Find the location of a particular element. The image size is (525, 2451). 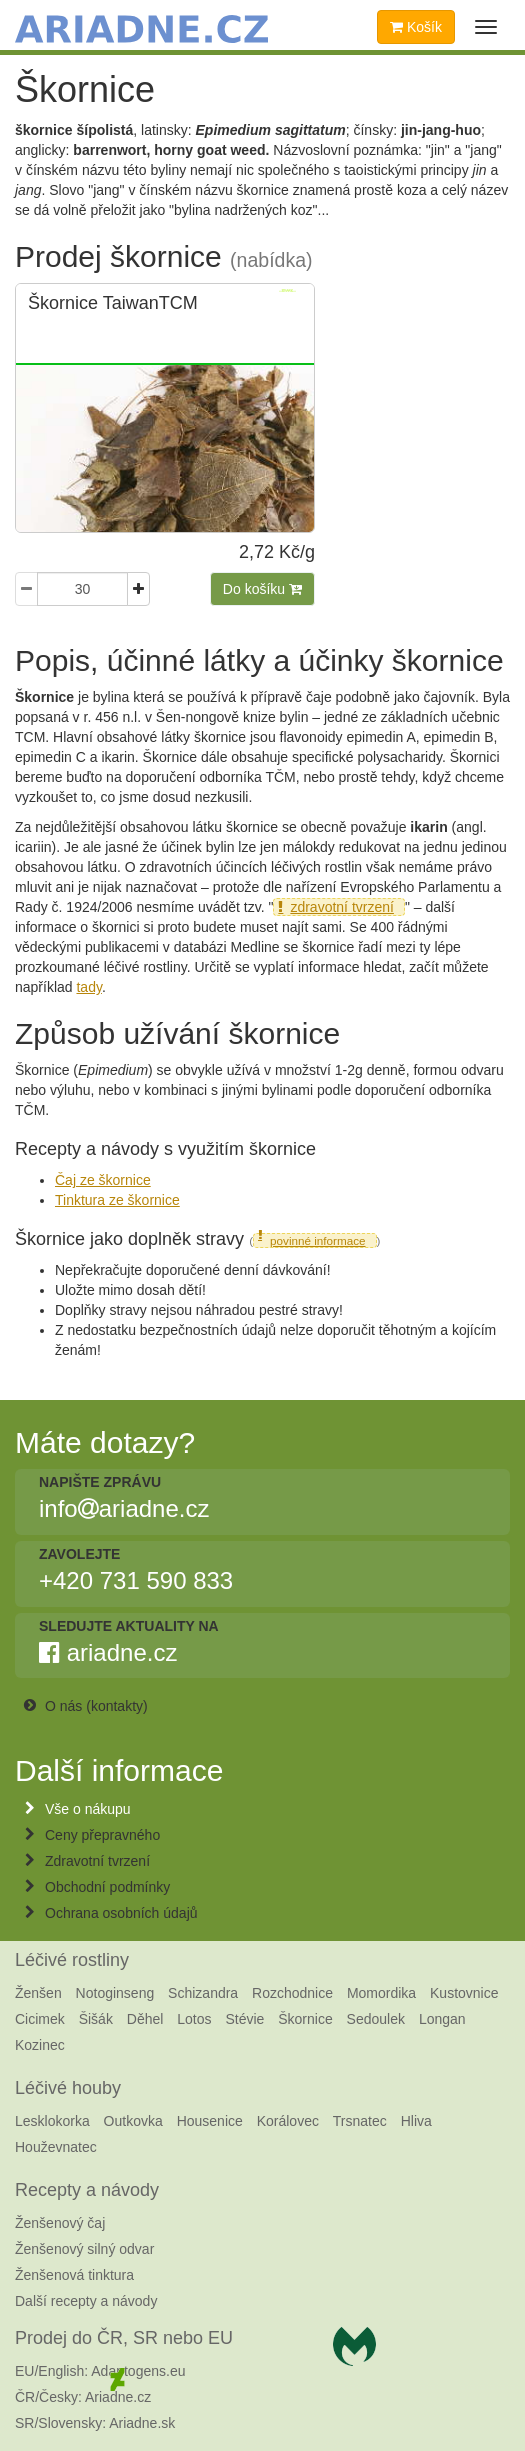

open DeviantArt app or website is located at coordinates (117, 2379).